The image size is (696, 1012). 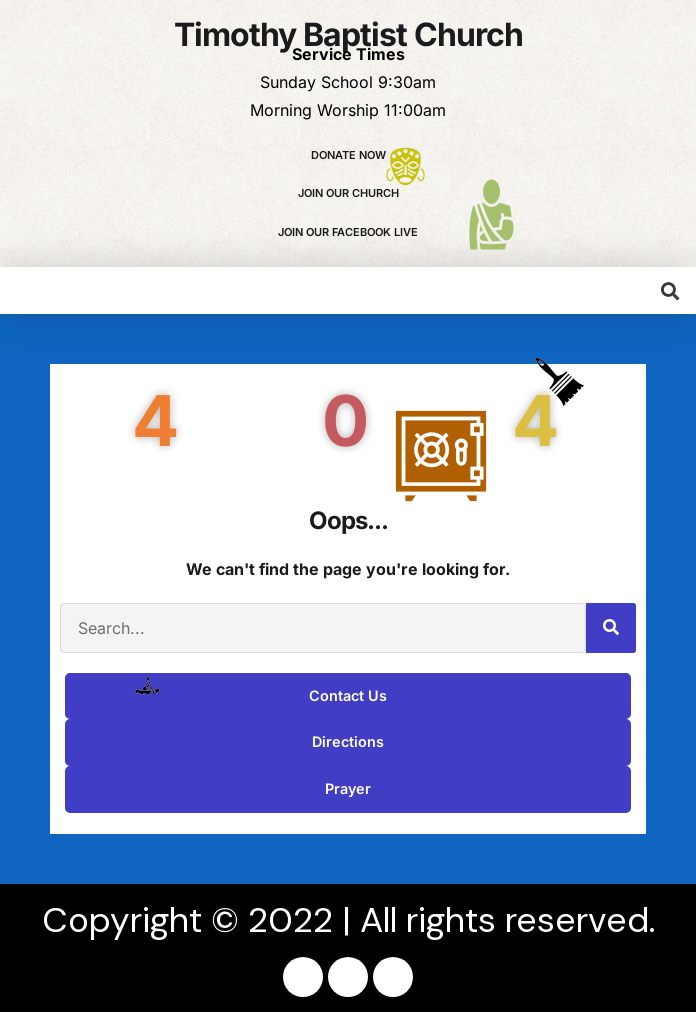 I want to click on access tribal or cultural game content, so click(x=405, y=166).